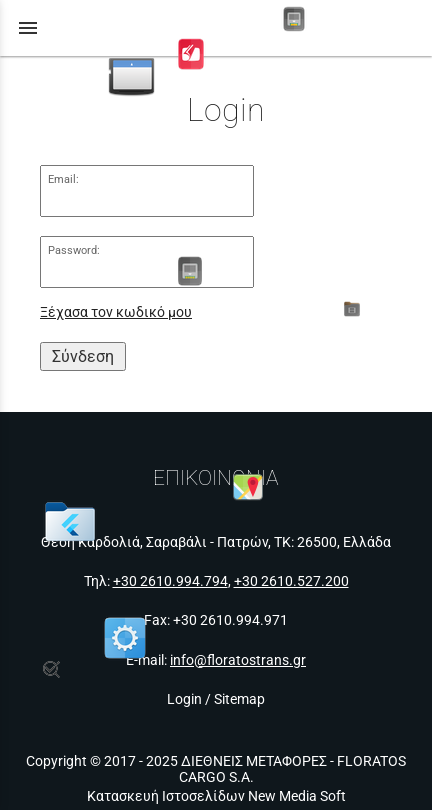 The image size is (432, 810). Describe the element at coordinates (190, 271) in the screenshot. I see `gameboy rom file type indicator` at that location.